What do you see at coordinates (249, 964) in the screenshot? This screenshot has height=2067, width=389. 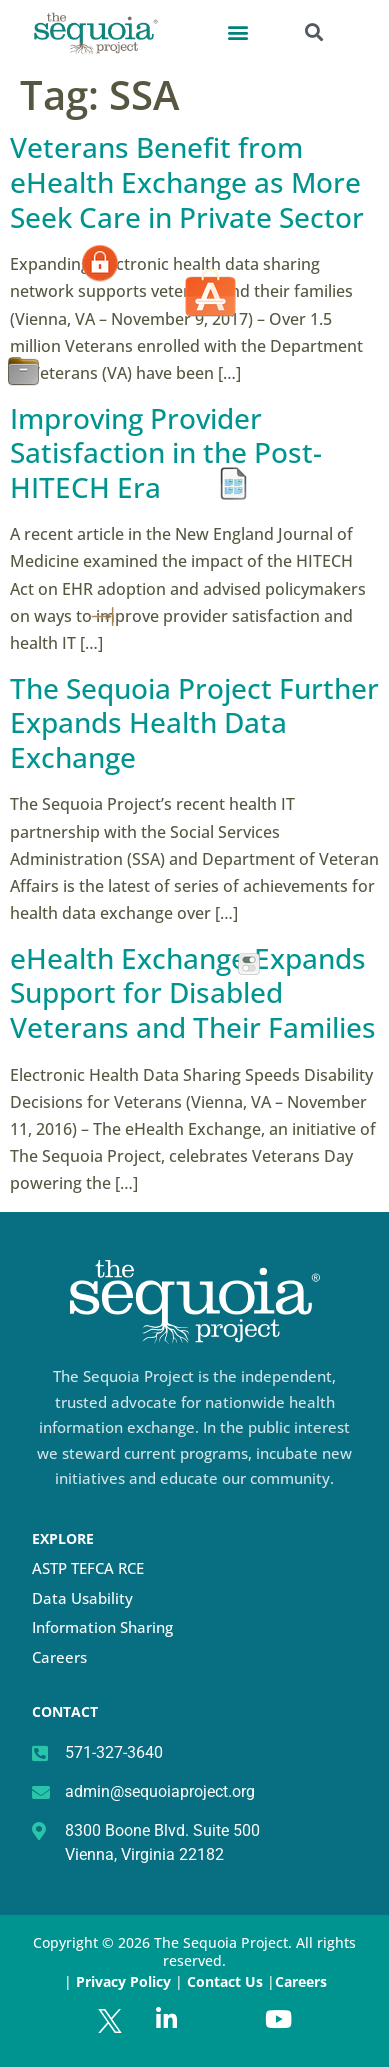 I see `open unity tweak tool settings` at bounding box center [249, 964].